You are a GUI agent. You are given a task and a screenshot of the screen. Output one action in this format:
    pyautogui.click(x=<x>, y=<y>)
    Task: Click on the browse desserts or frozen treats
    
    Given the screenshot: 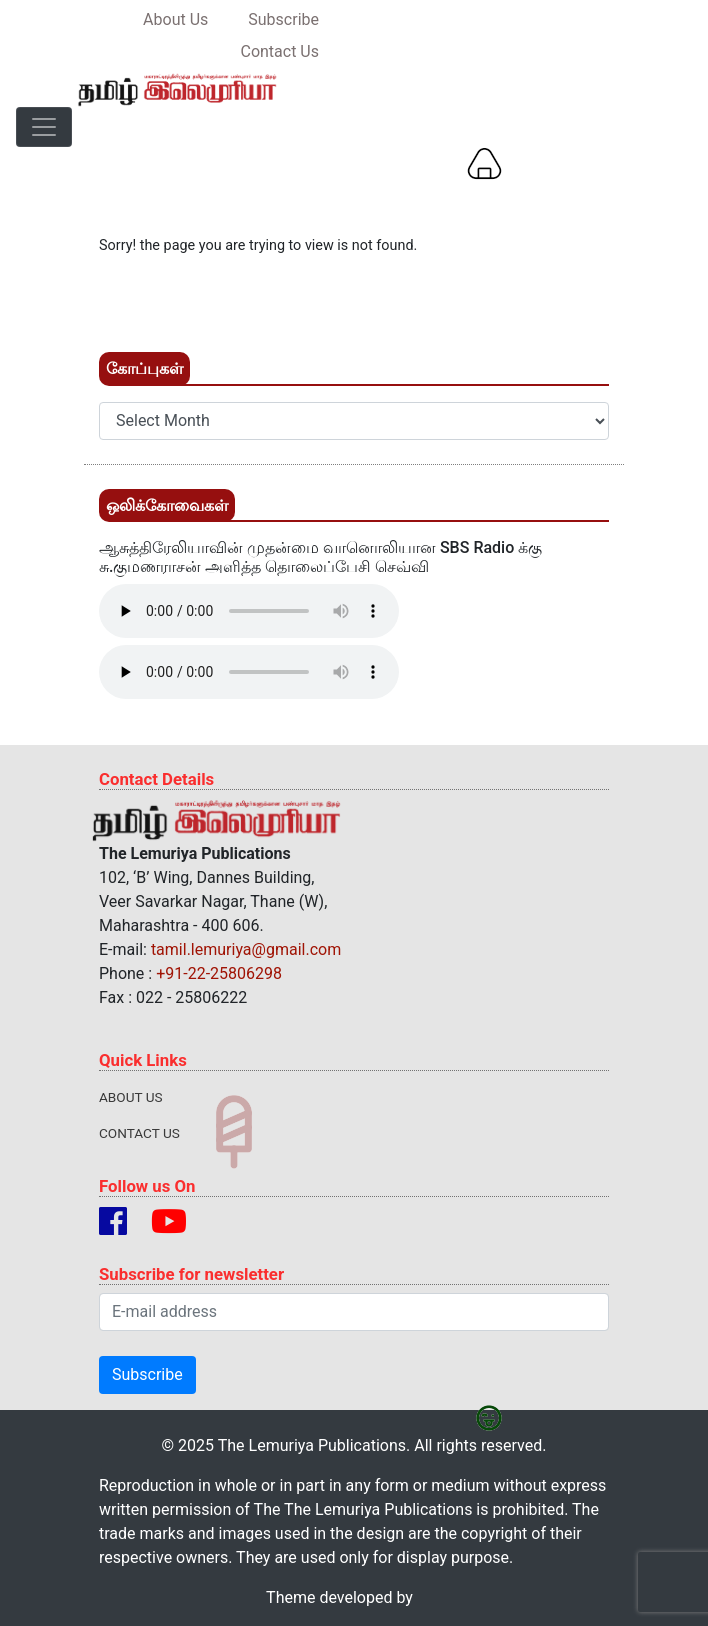 What is the action you would take?
    pyautogui.click(x=234, y=1131)
    